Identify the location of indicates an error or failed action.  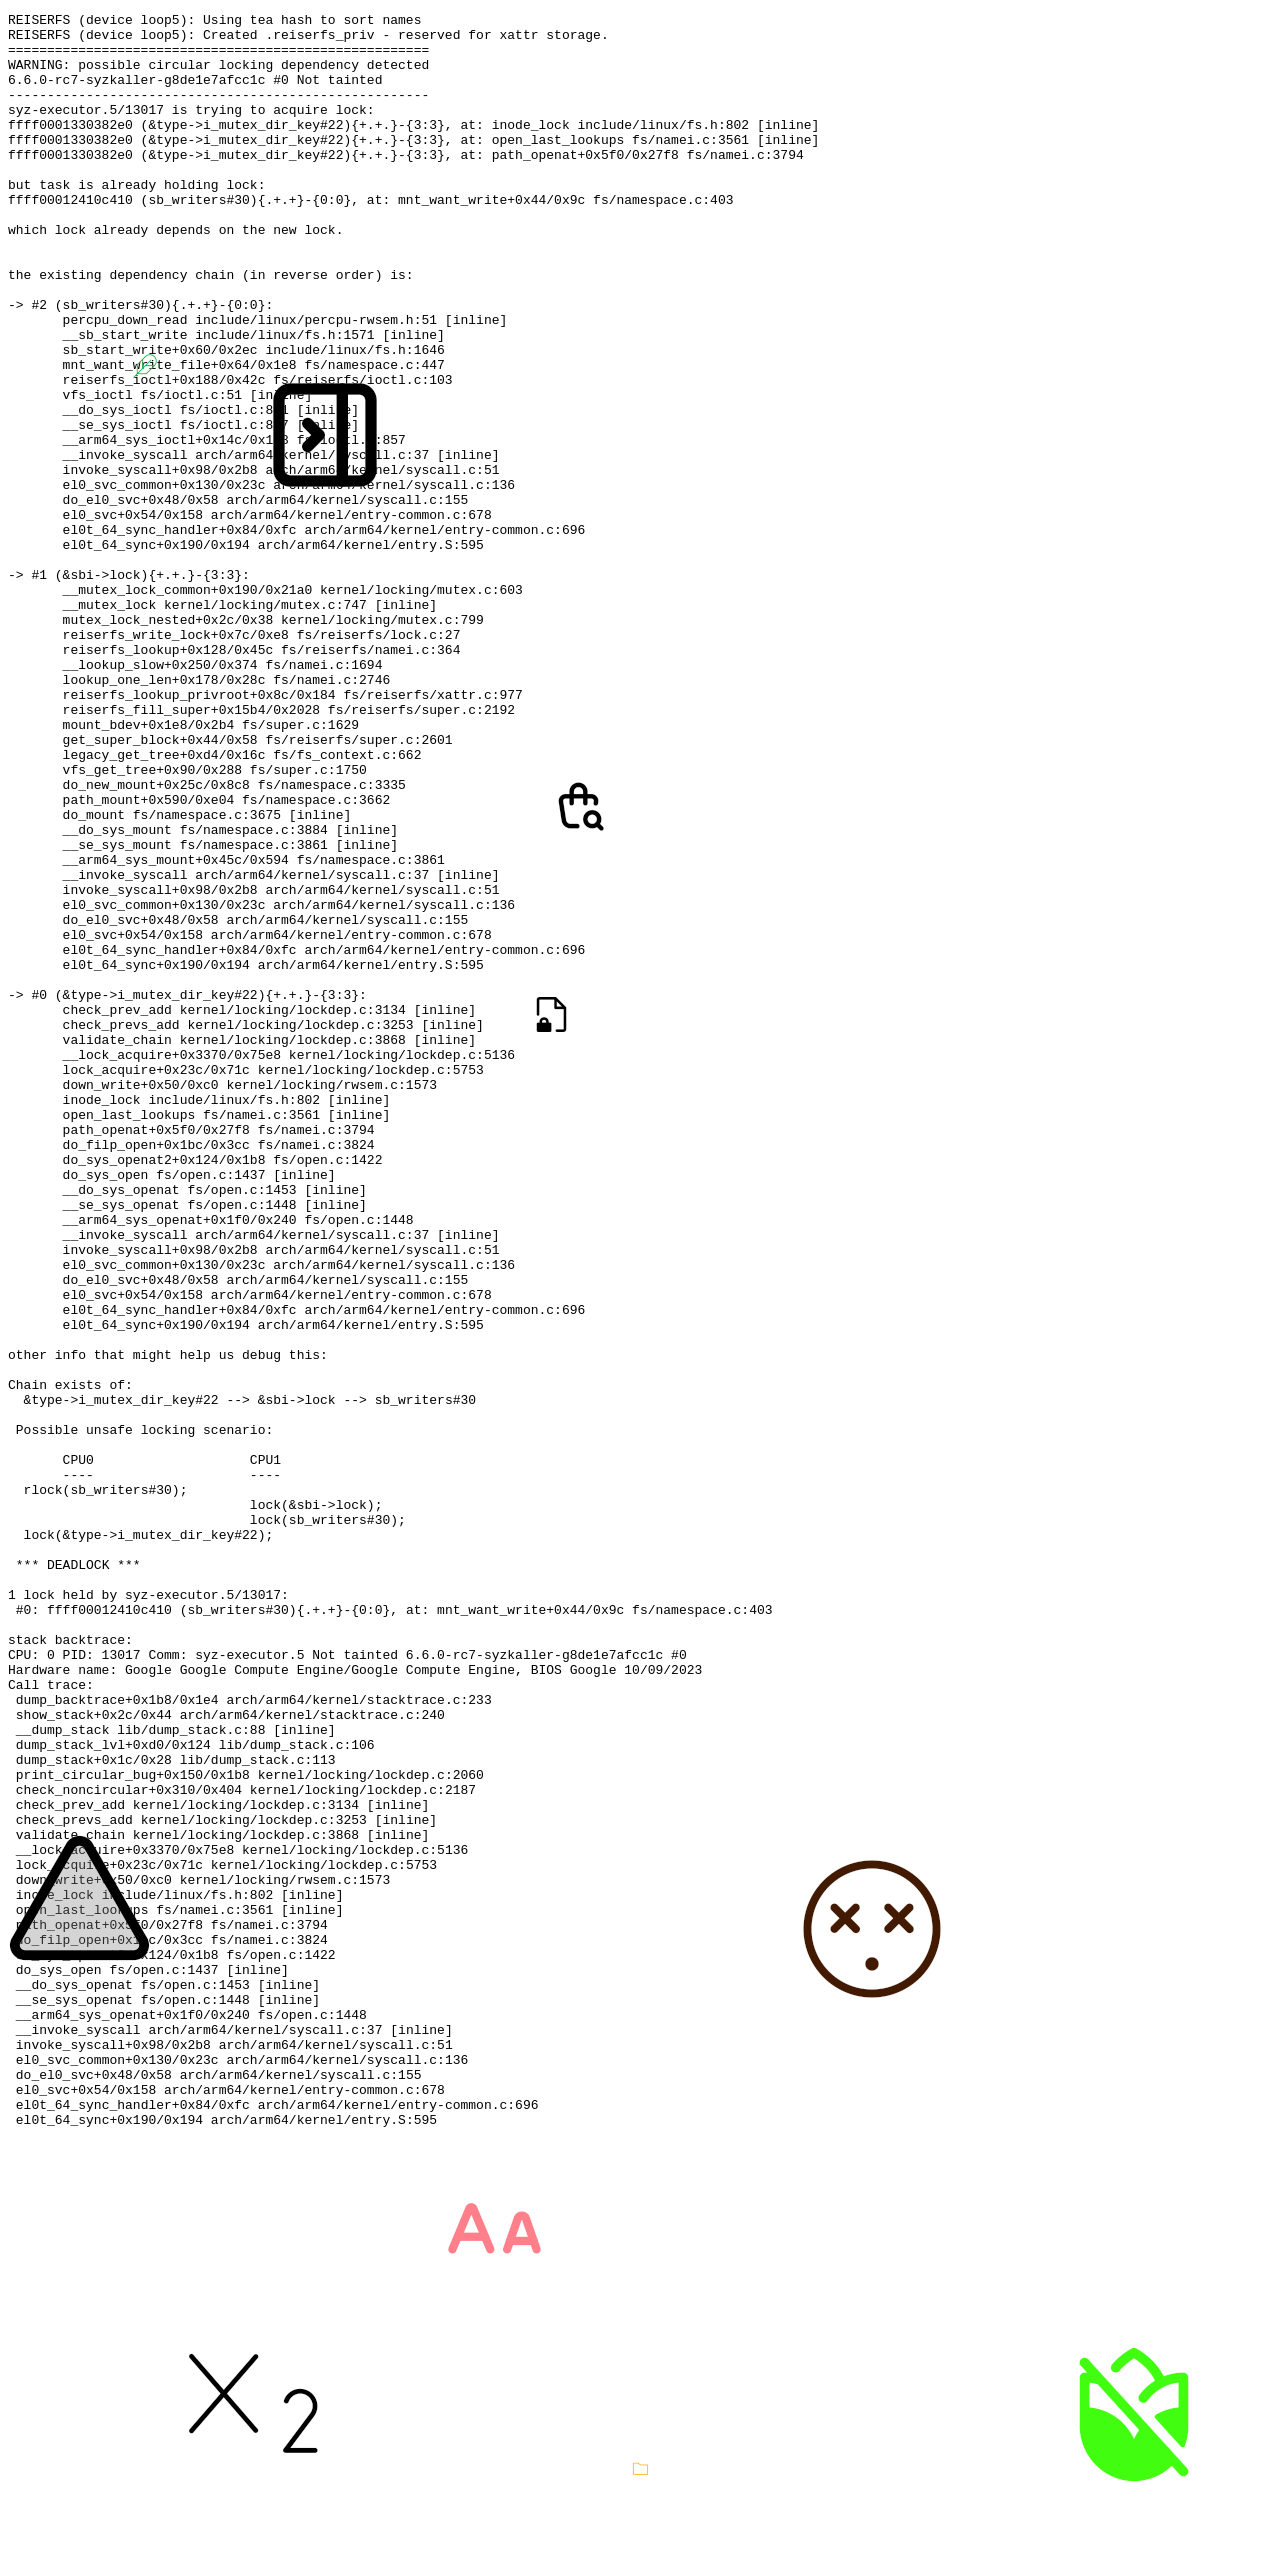
(872, 1929).